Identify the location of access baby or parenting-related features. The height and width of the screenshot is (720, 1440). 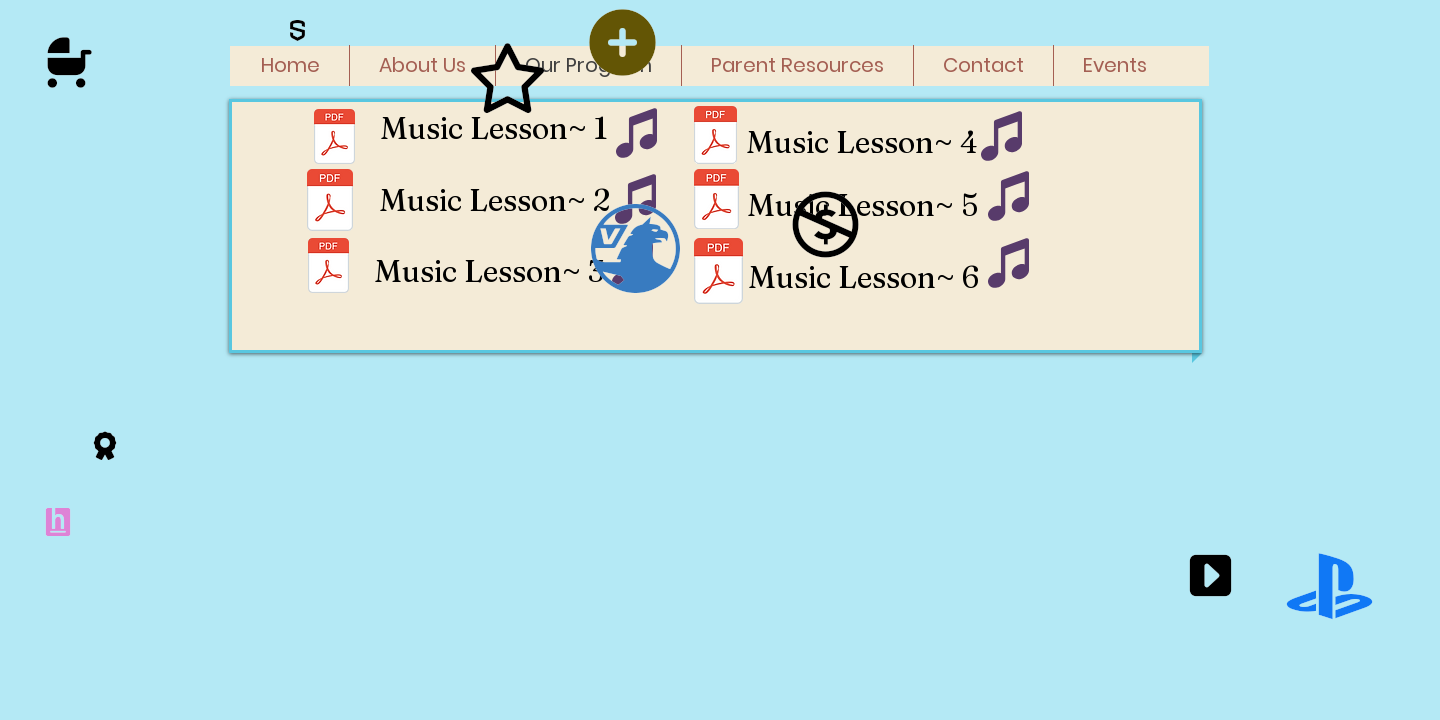
(66, 62).